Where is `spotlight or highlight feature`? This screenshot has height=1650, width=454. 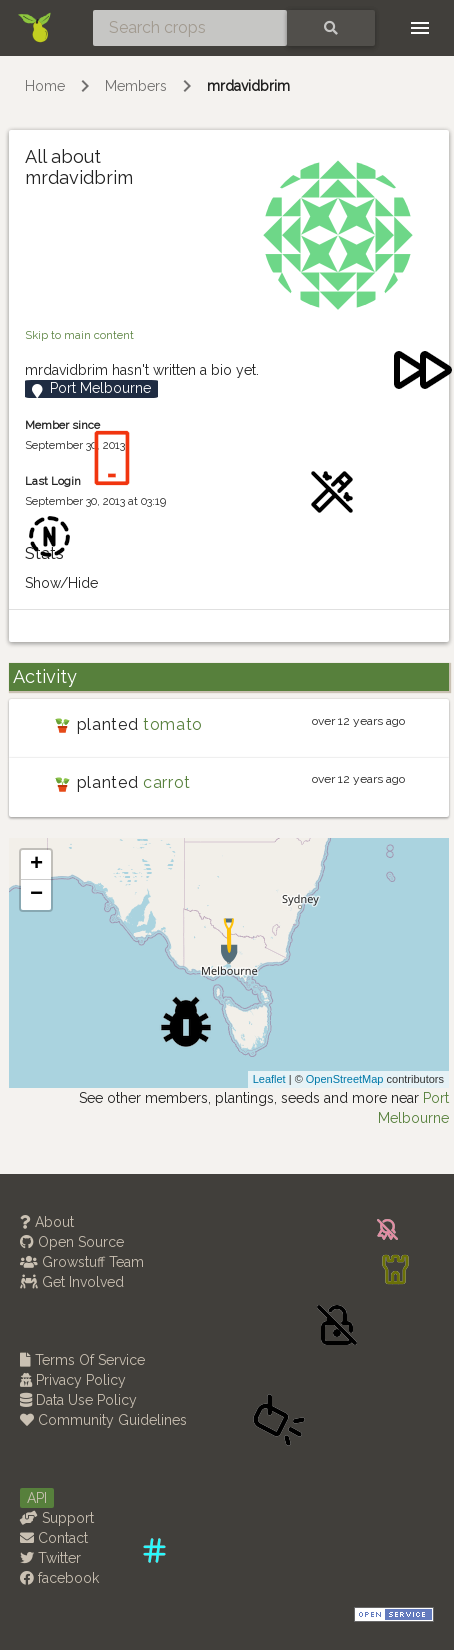
spotlight or highlight feature is located at coordinates (279, 1420).